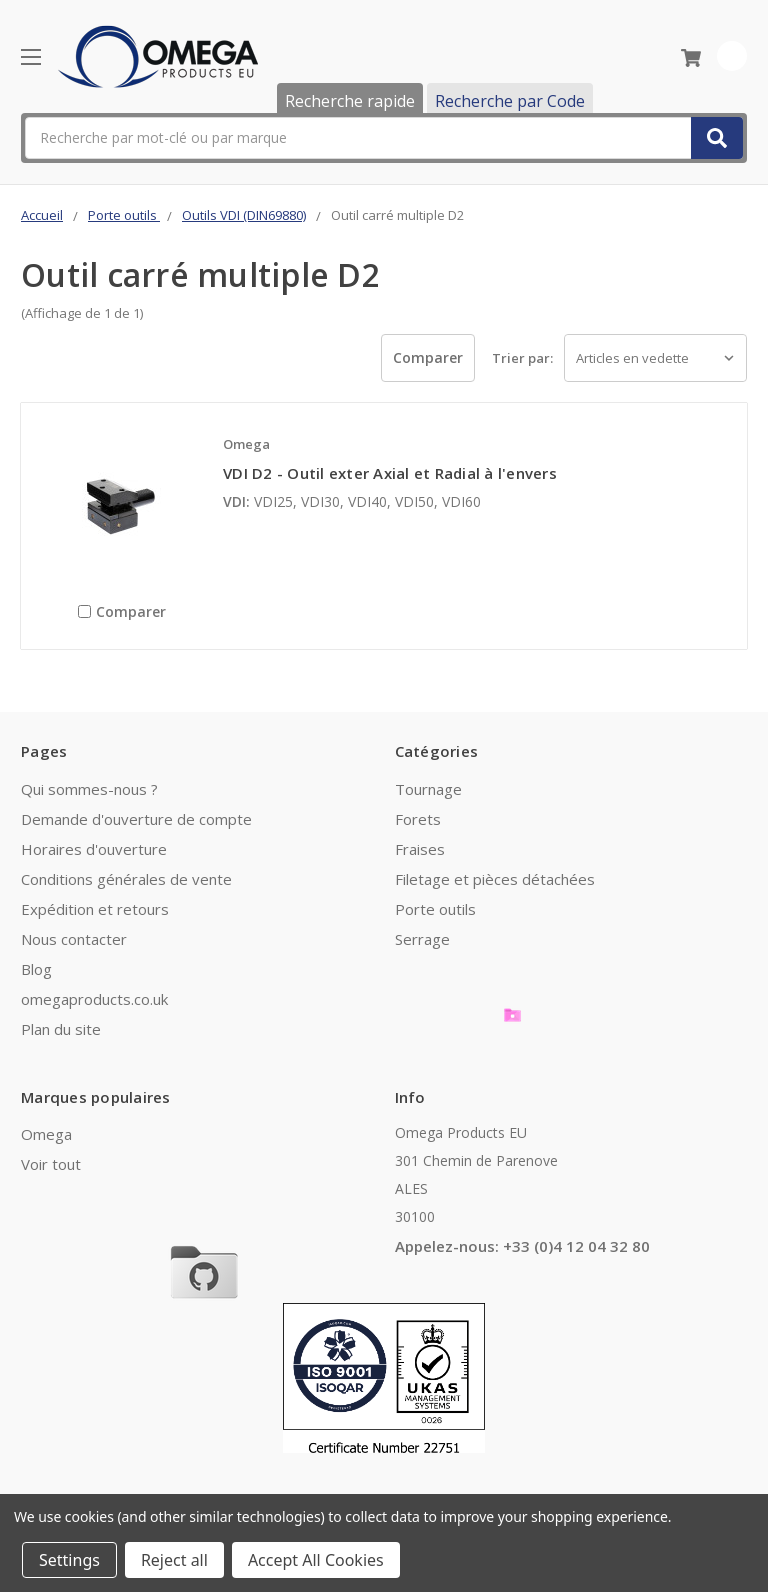  Describe the element at coordinates (204, 1274) in the screenshot. I see `open github repository folder` at that location.